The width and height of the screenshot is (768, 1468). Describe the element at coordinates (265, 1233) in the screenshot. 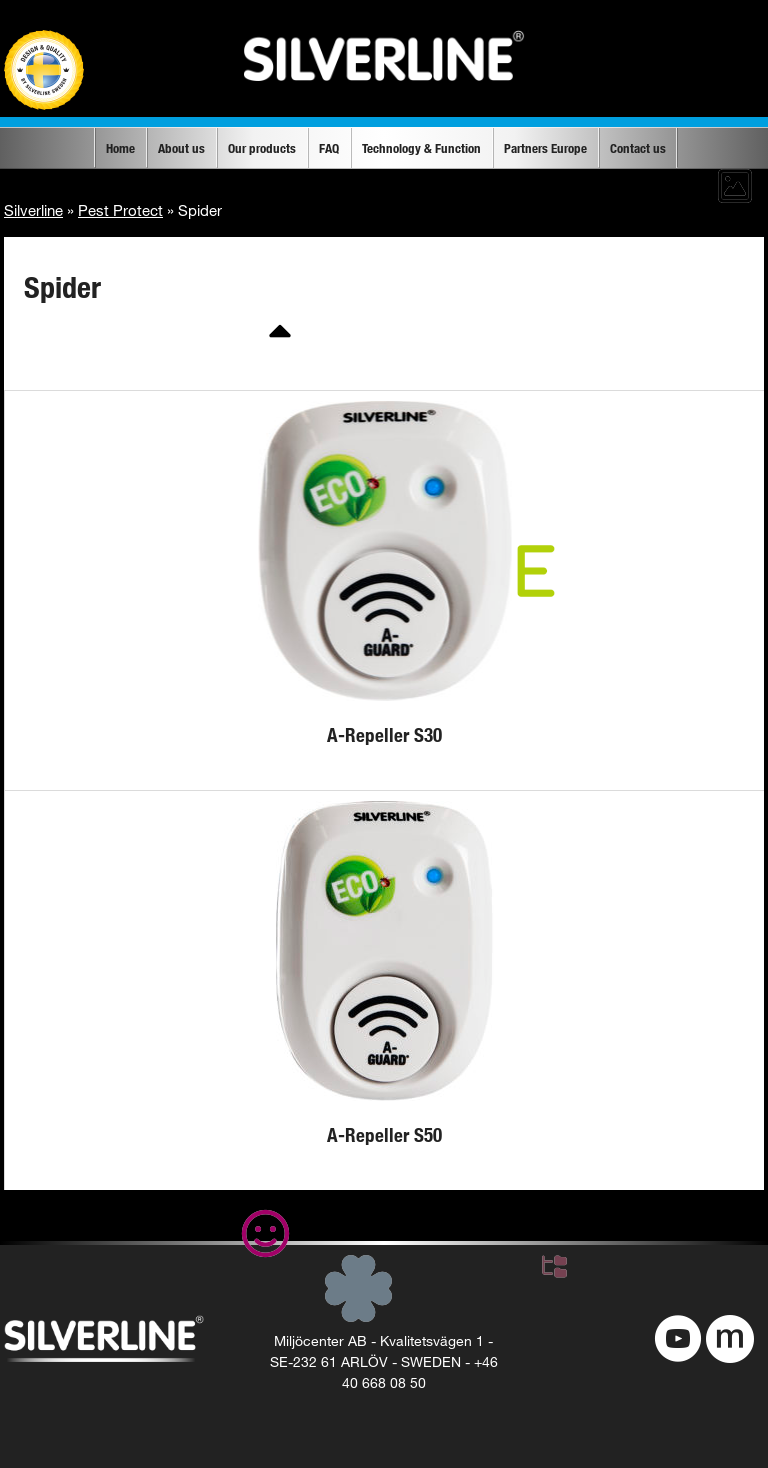

I see `add an emoji or reaction` at that location.